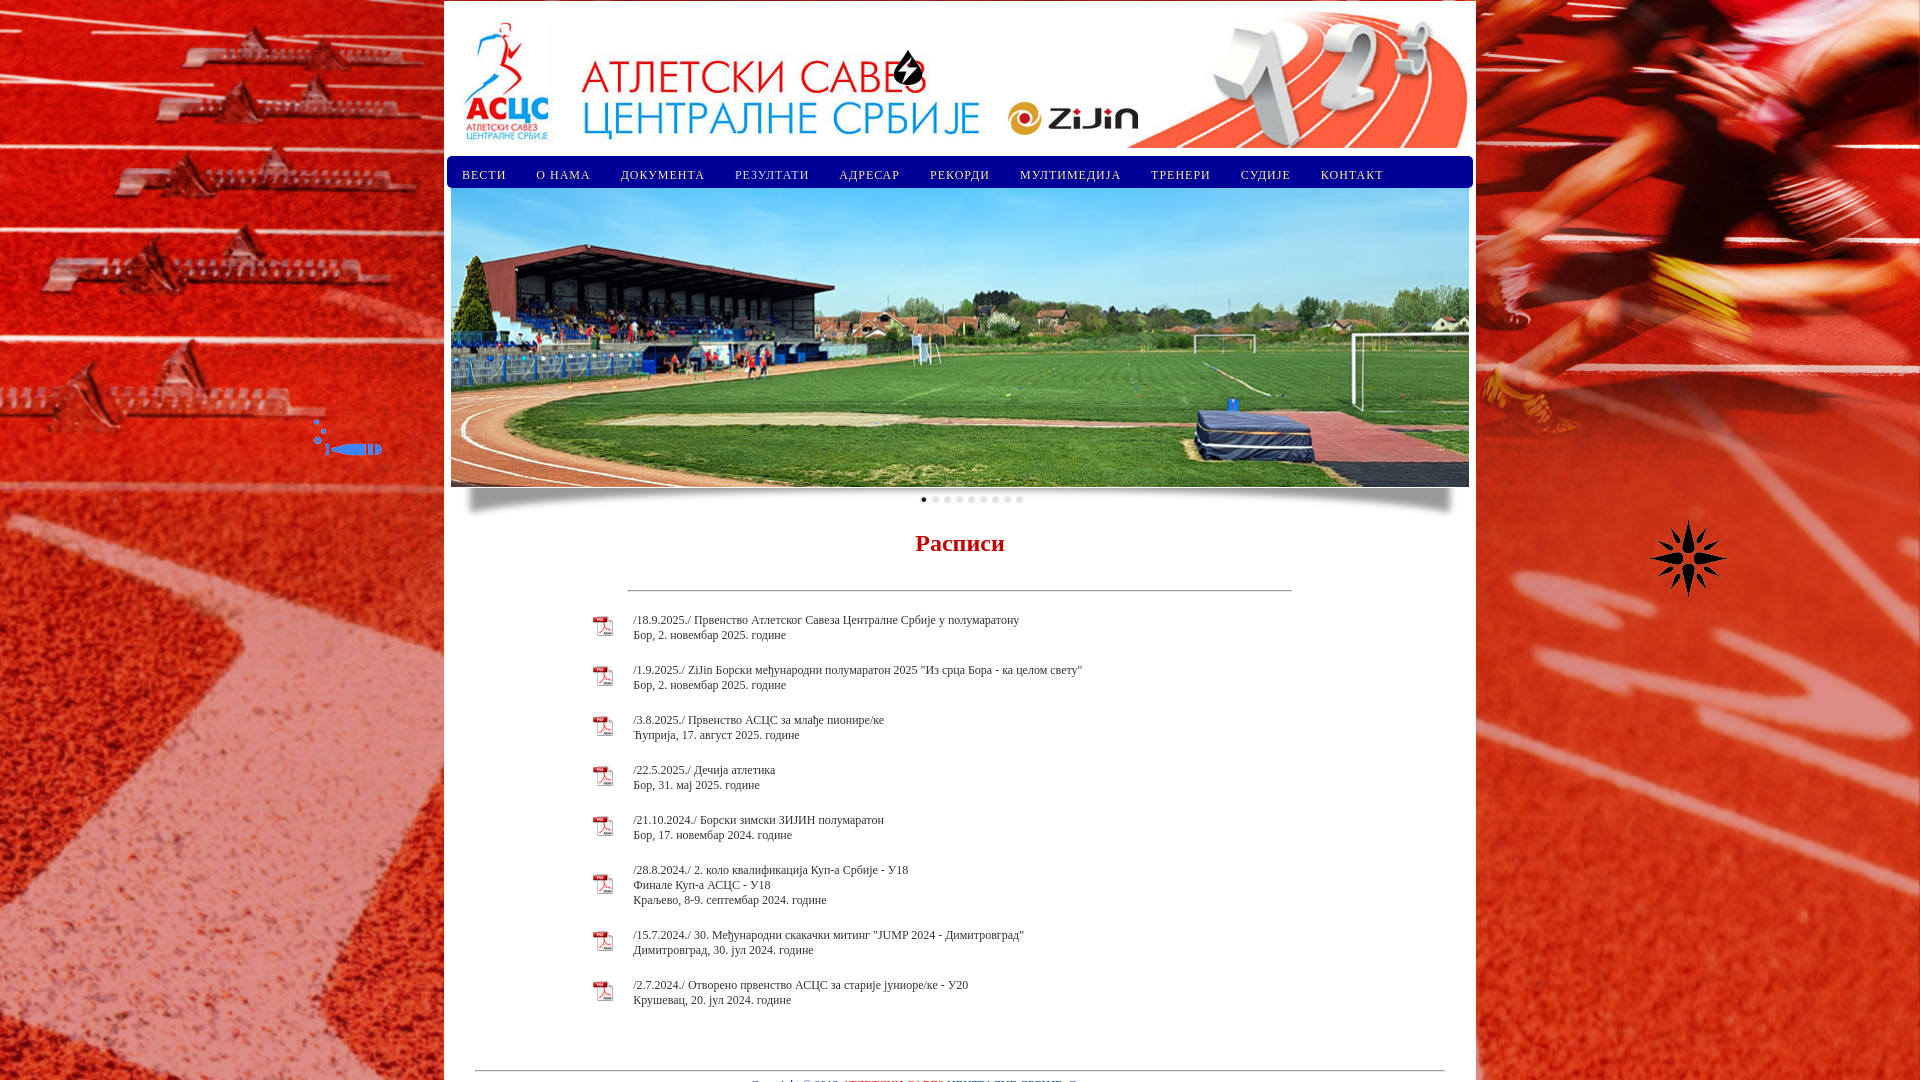  I want to click on launch torpedo attack in naval combat game, so click(347, 449).